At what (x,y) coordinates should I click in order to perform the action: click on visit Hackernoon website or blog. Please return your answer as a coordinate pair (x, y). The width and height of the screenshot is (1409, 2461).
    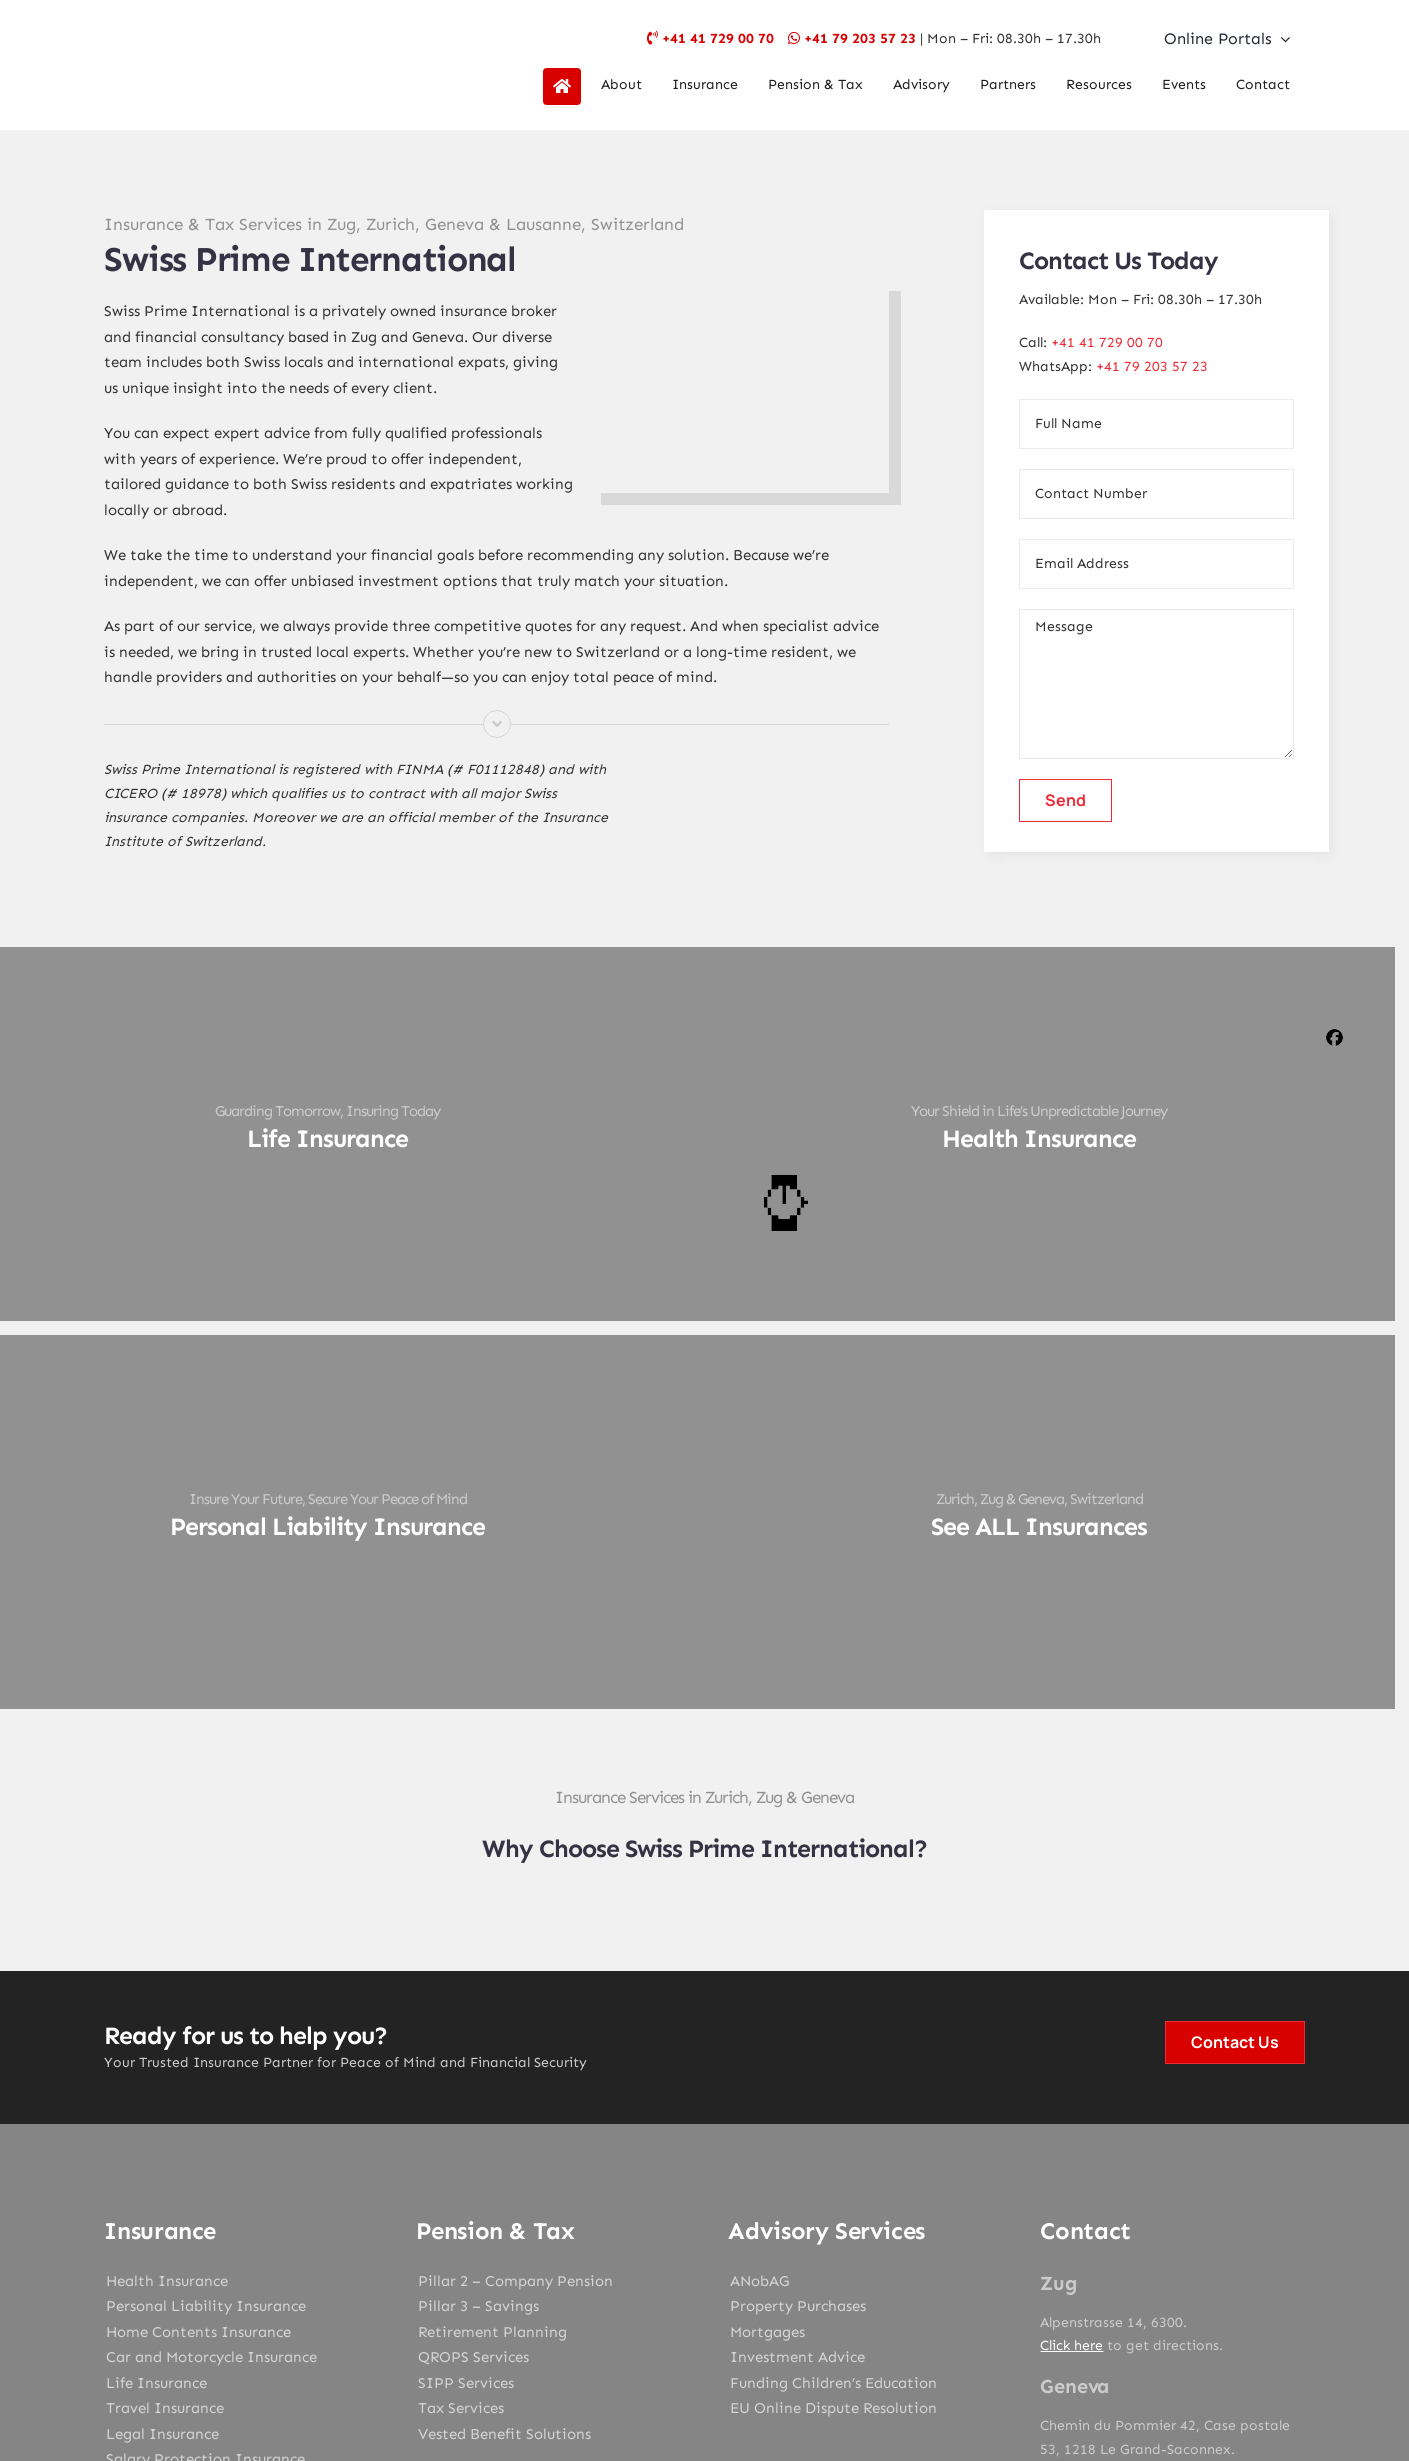
    Looking at the image, I should click on (786, 1203).